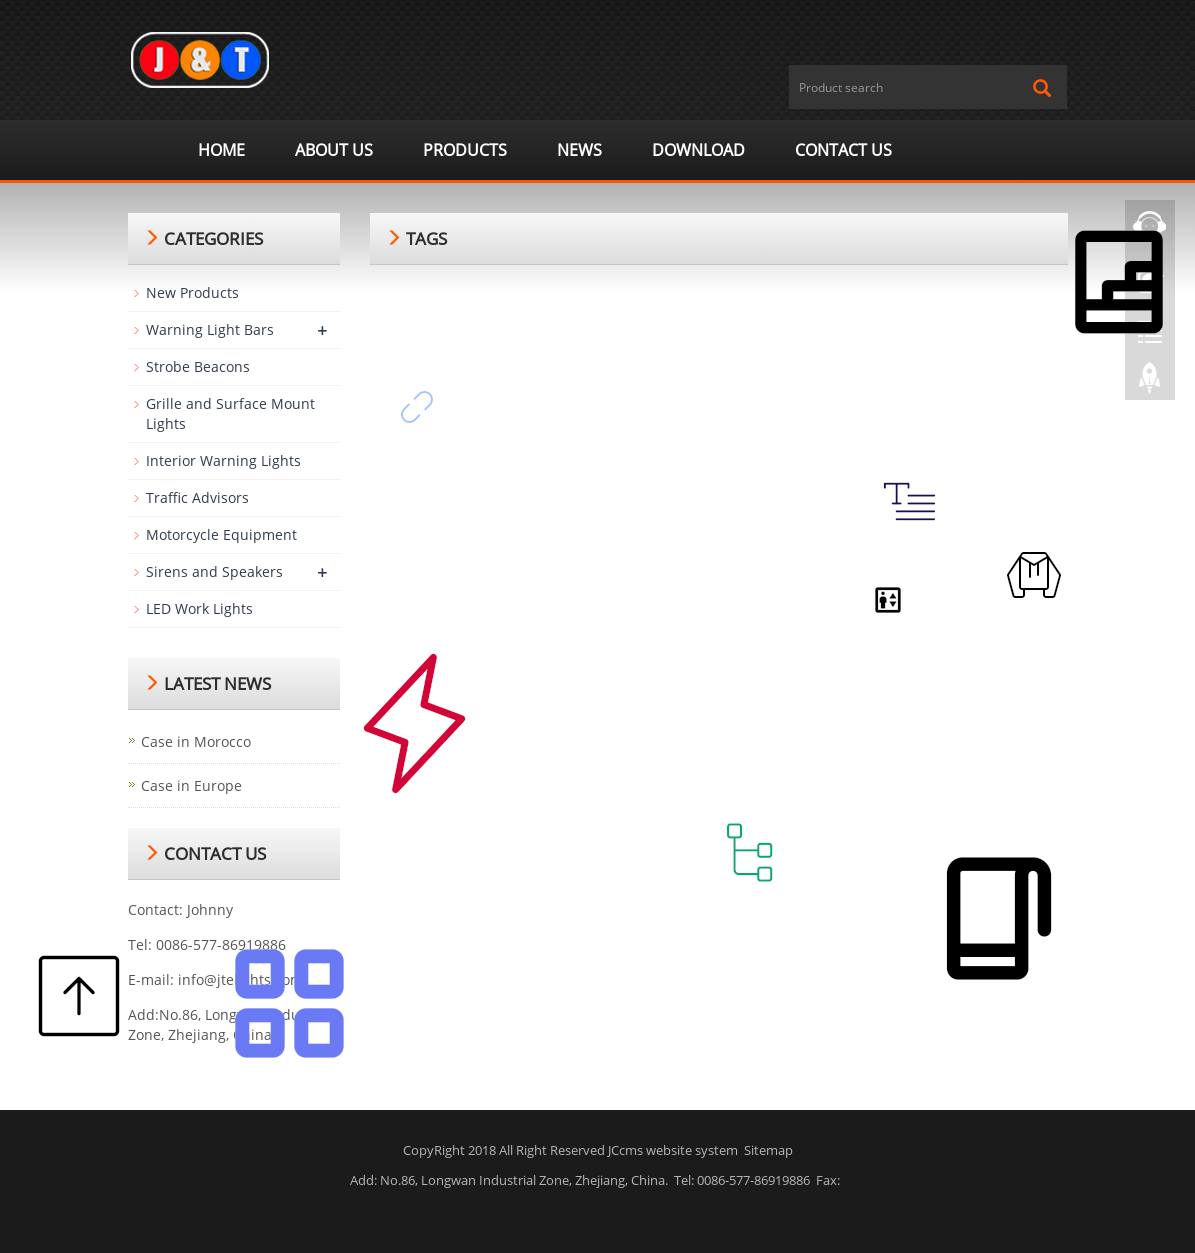  I want to click on indicates elevator access or location, so click(888, 600).